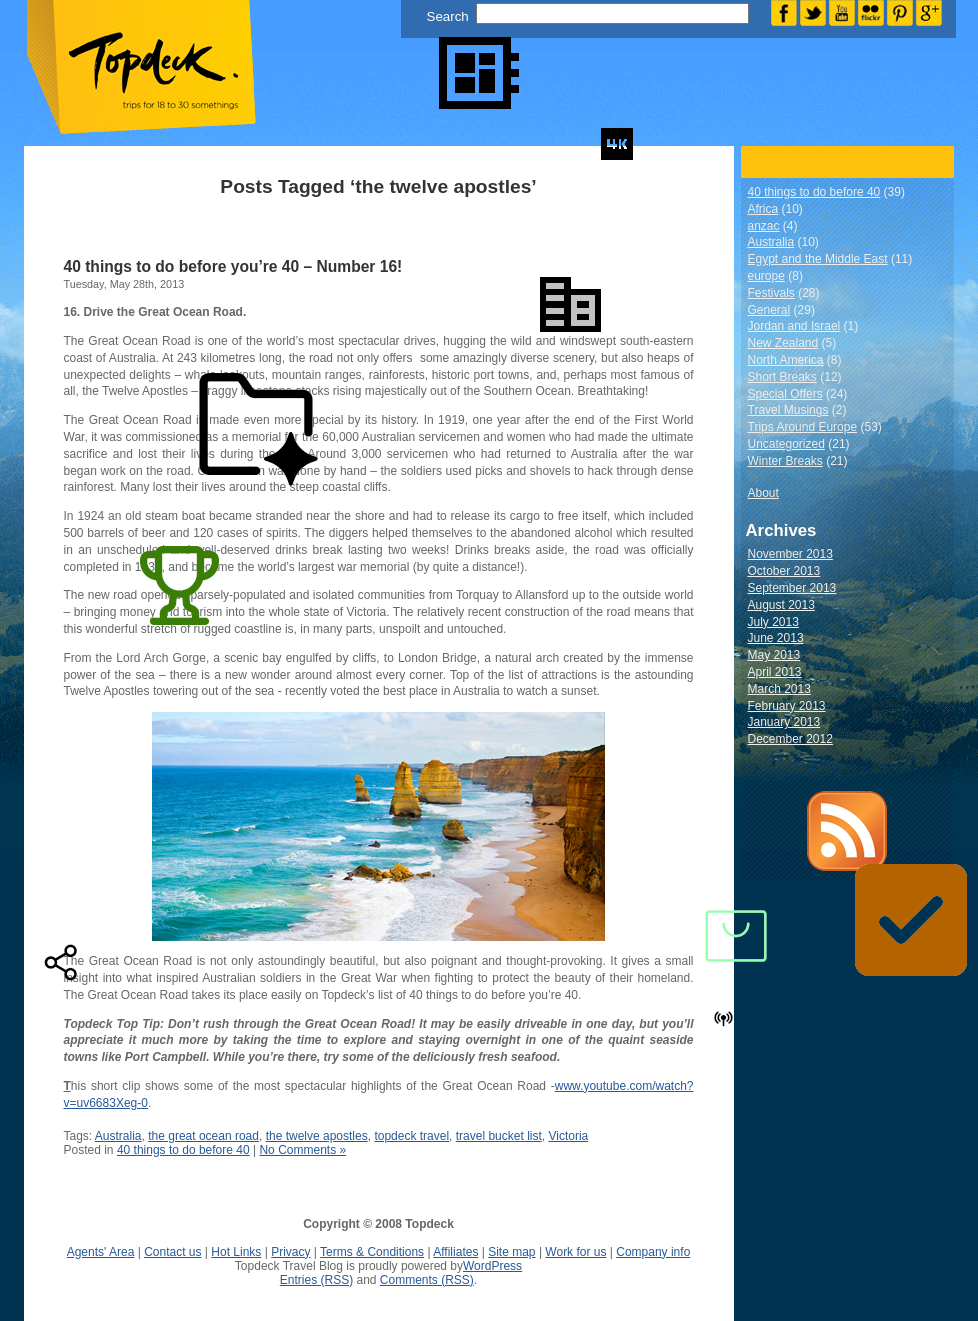 Image resolution: width=978 pixels, height=1321 pixels. What do you see at coordinates (617, 144) in the screenshot?
I see `indicates 4K resolution video quality` at bounding box center [617, 144].